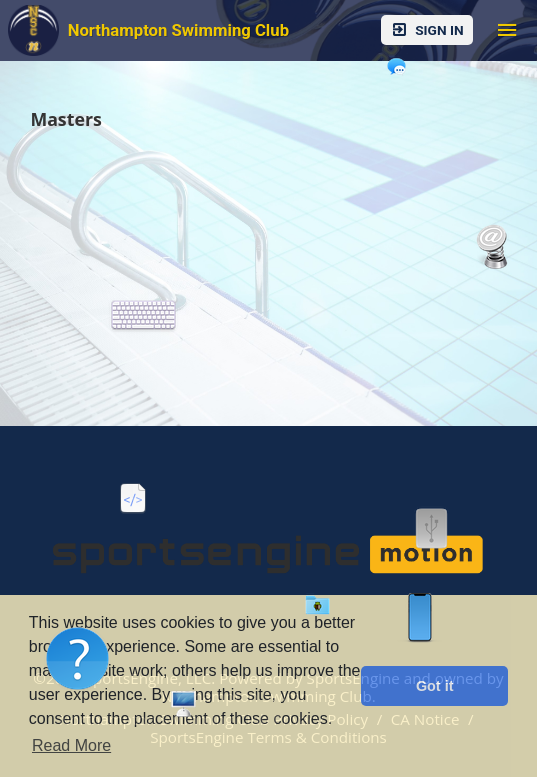 The height and width of the screenshot is (777, 537). I want to click on folder containing android app files, so click(317, 605).